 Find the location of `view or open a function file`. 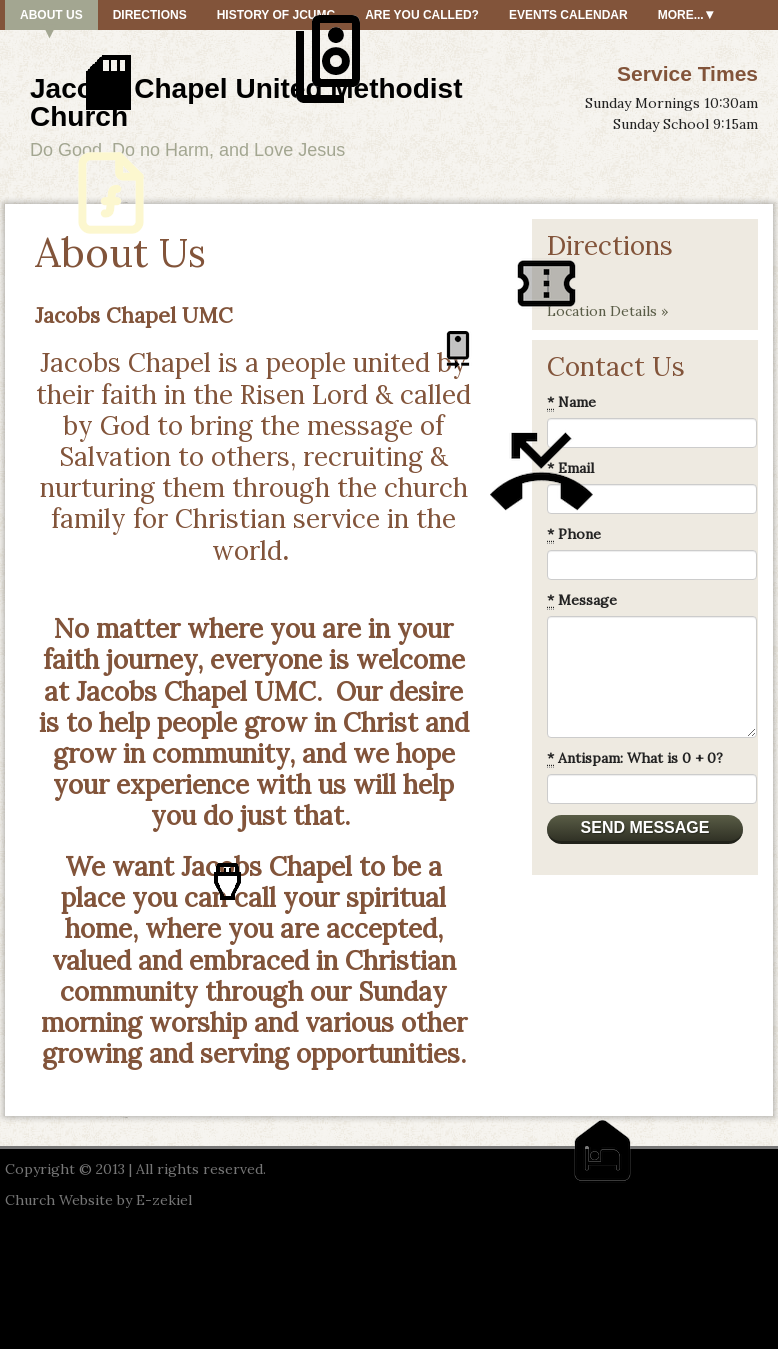

view or open a function file is located at coordinates (111, 193).